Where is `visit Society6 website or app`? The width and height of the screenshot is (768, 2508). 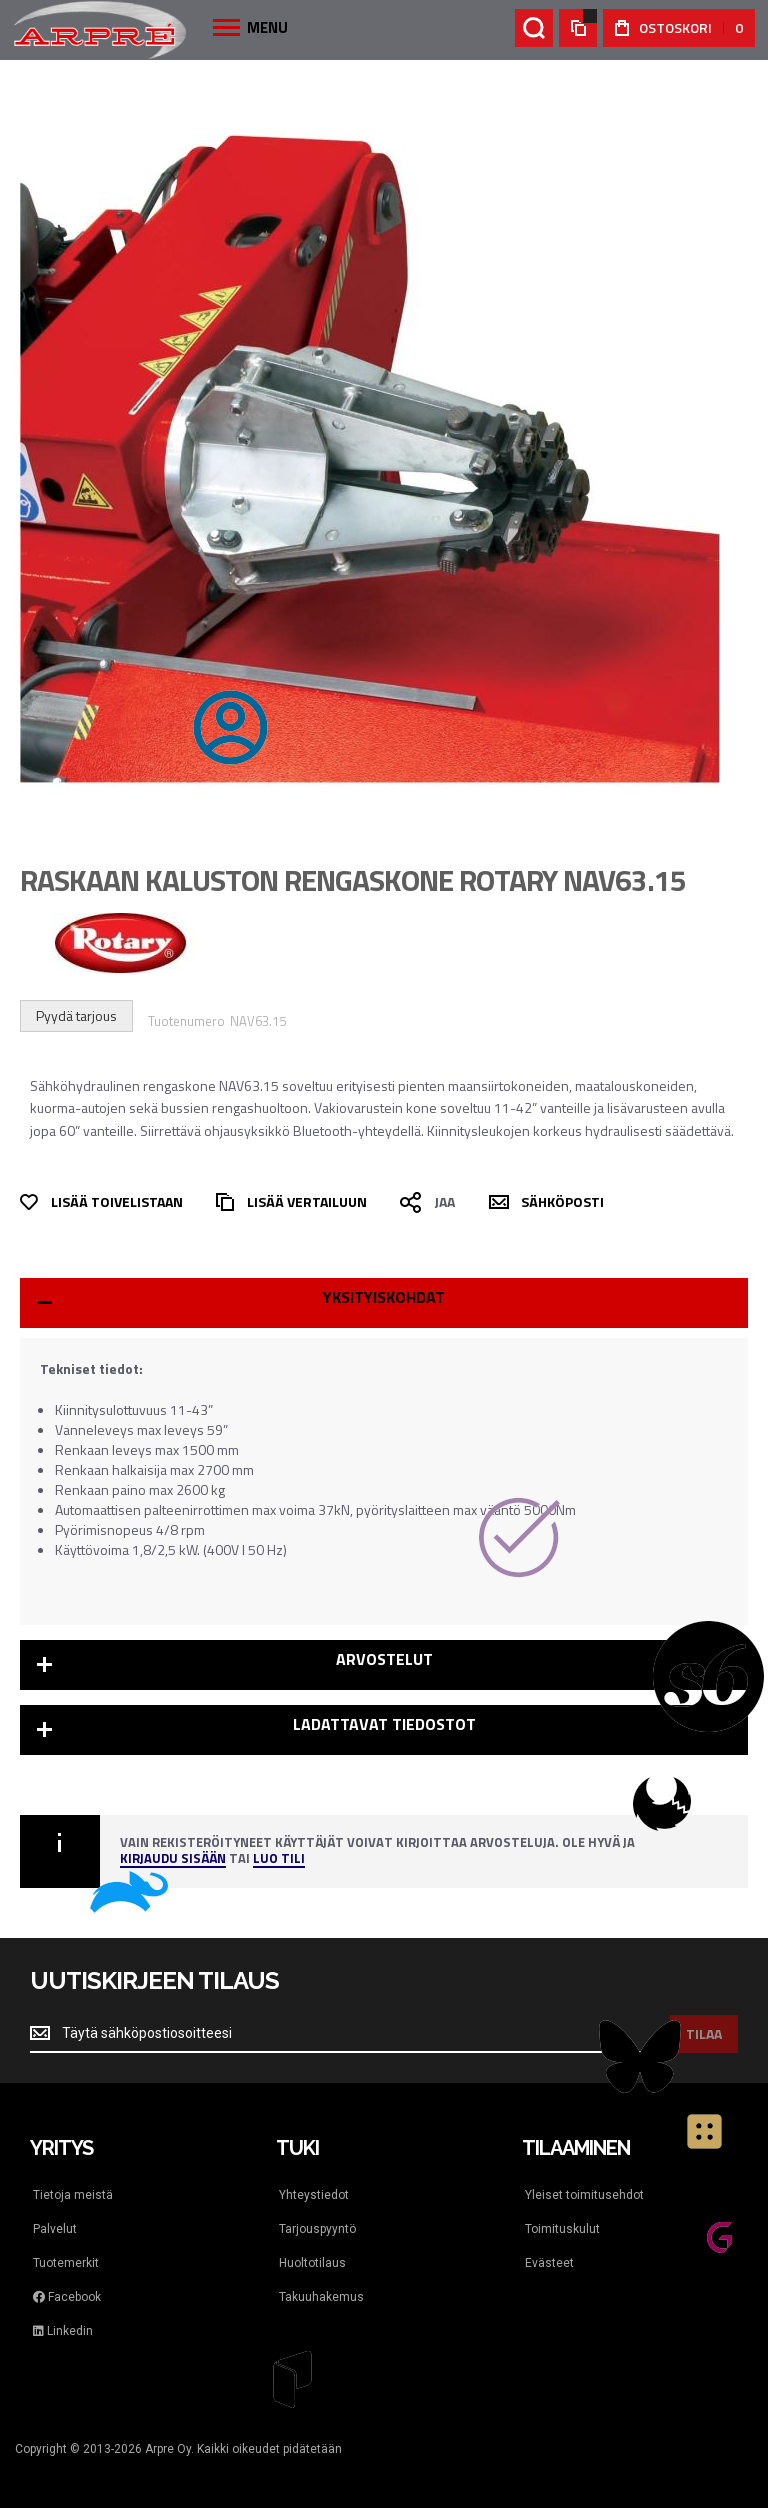 visit Society6 website or app is located at coordinates (708, 1676).